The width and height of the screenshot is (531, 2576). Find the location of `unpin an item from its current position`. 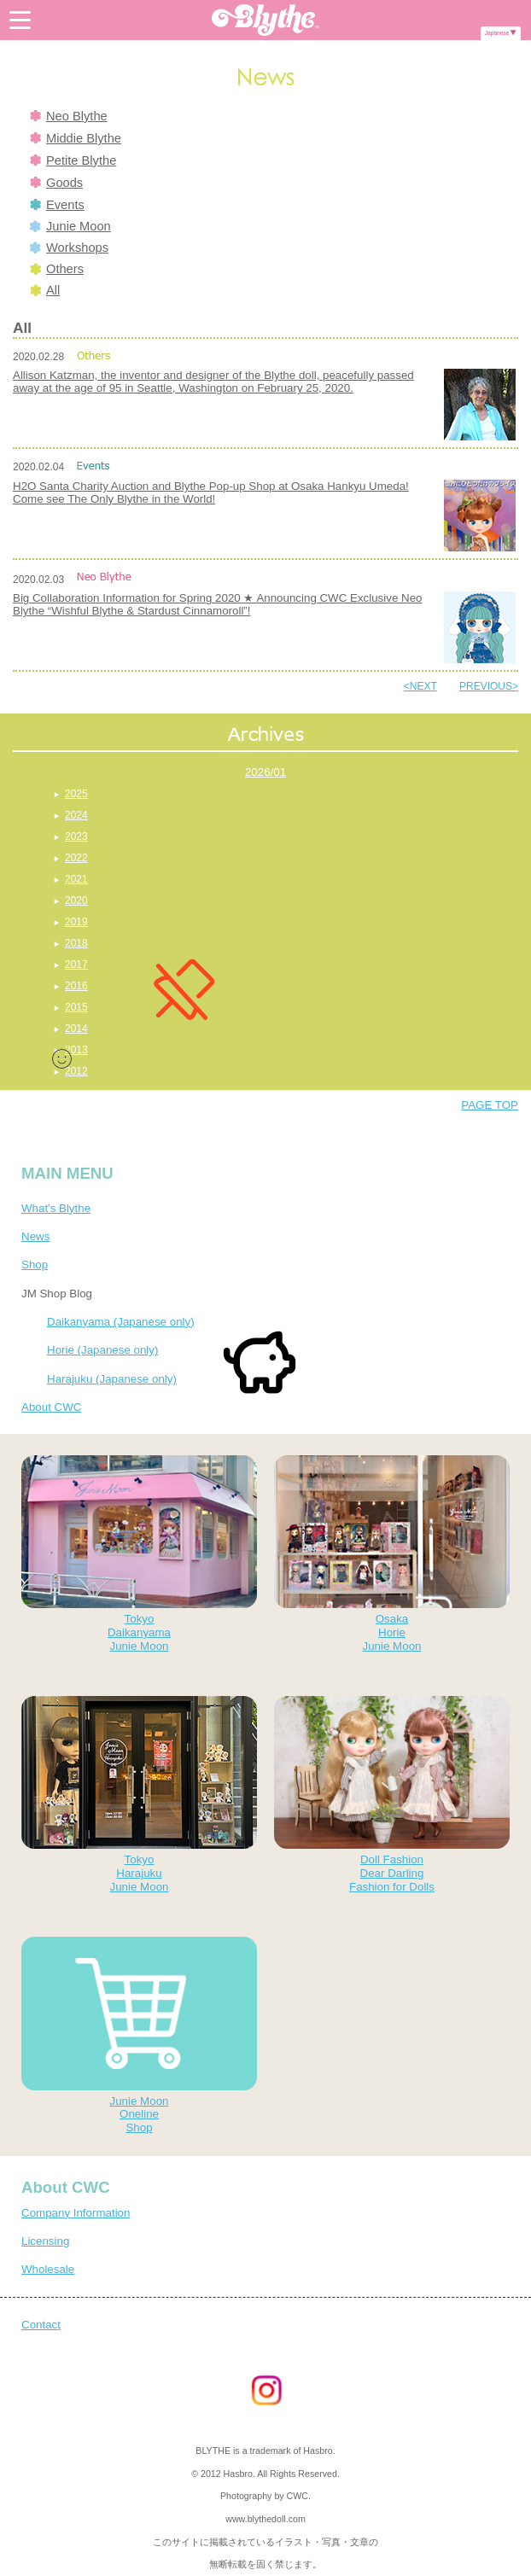

unpin an item from its current position is located at coordinates (182, 992).